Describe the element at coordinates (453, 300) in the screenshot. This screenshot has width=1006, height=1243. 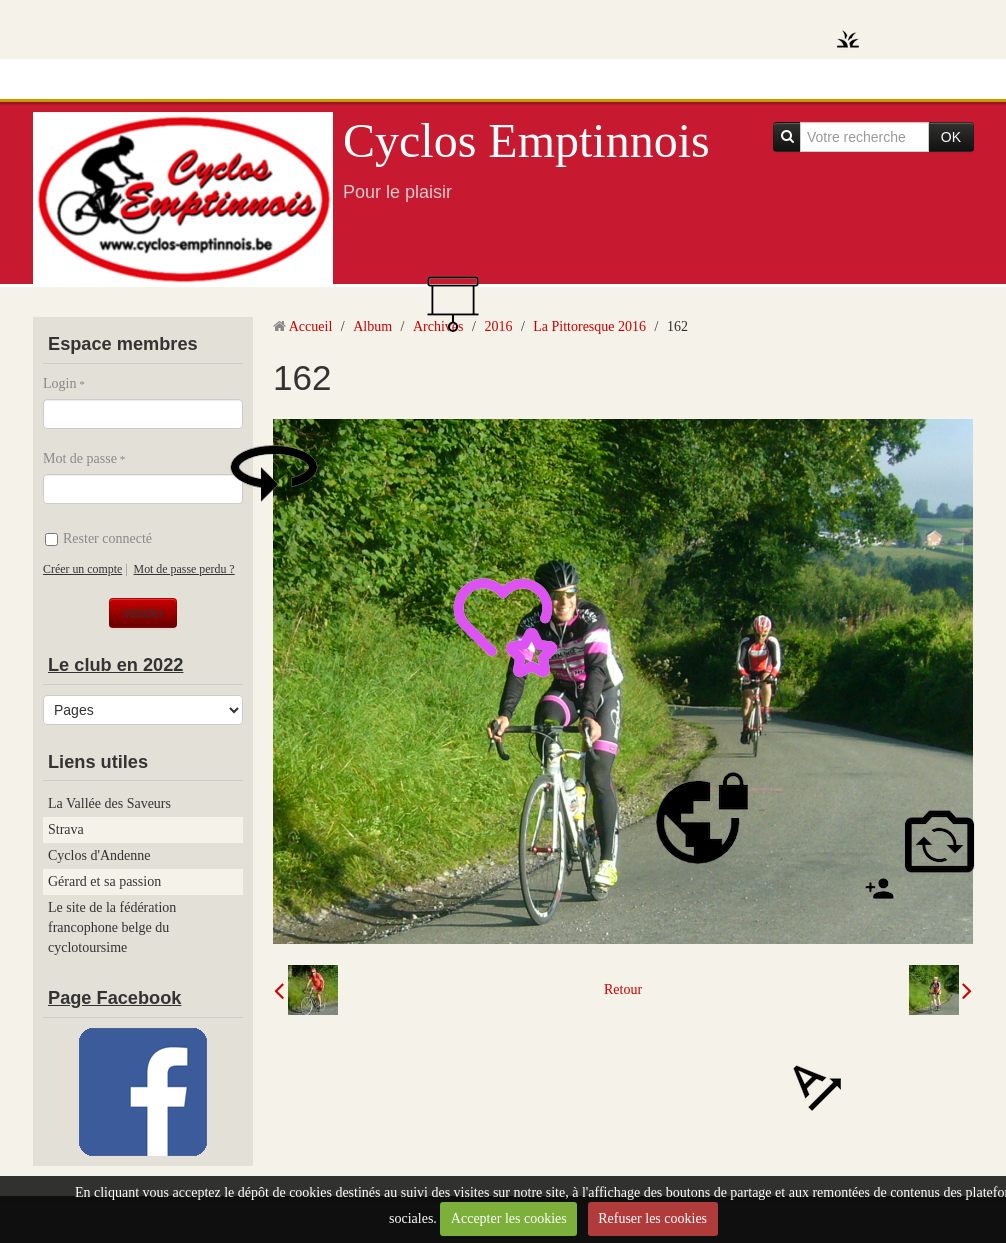
I see `start a presentation` at that location.